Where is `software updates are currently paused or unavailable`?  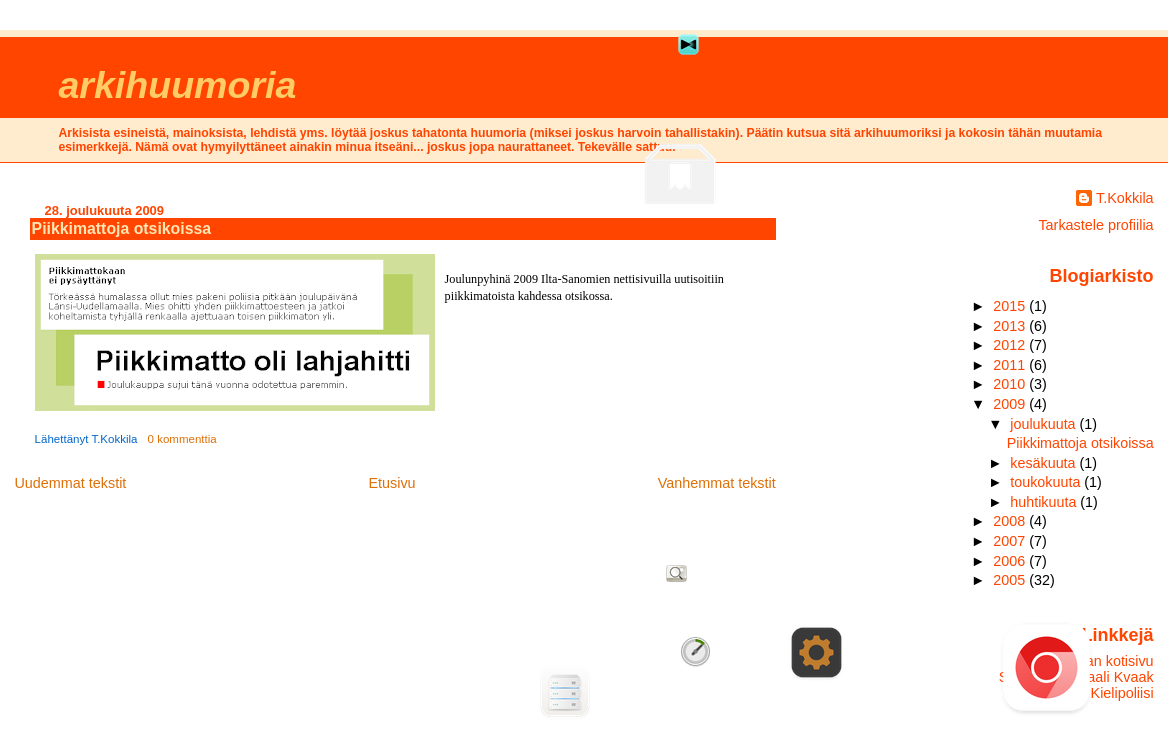
software updates are currently paused or unavailable is located at coordinates (680, 164).